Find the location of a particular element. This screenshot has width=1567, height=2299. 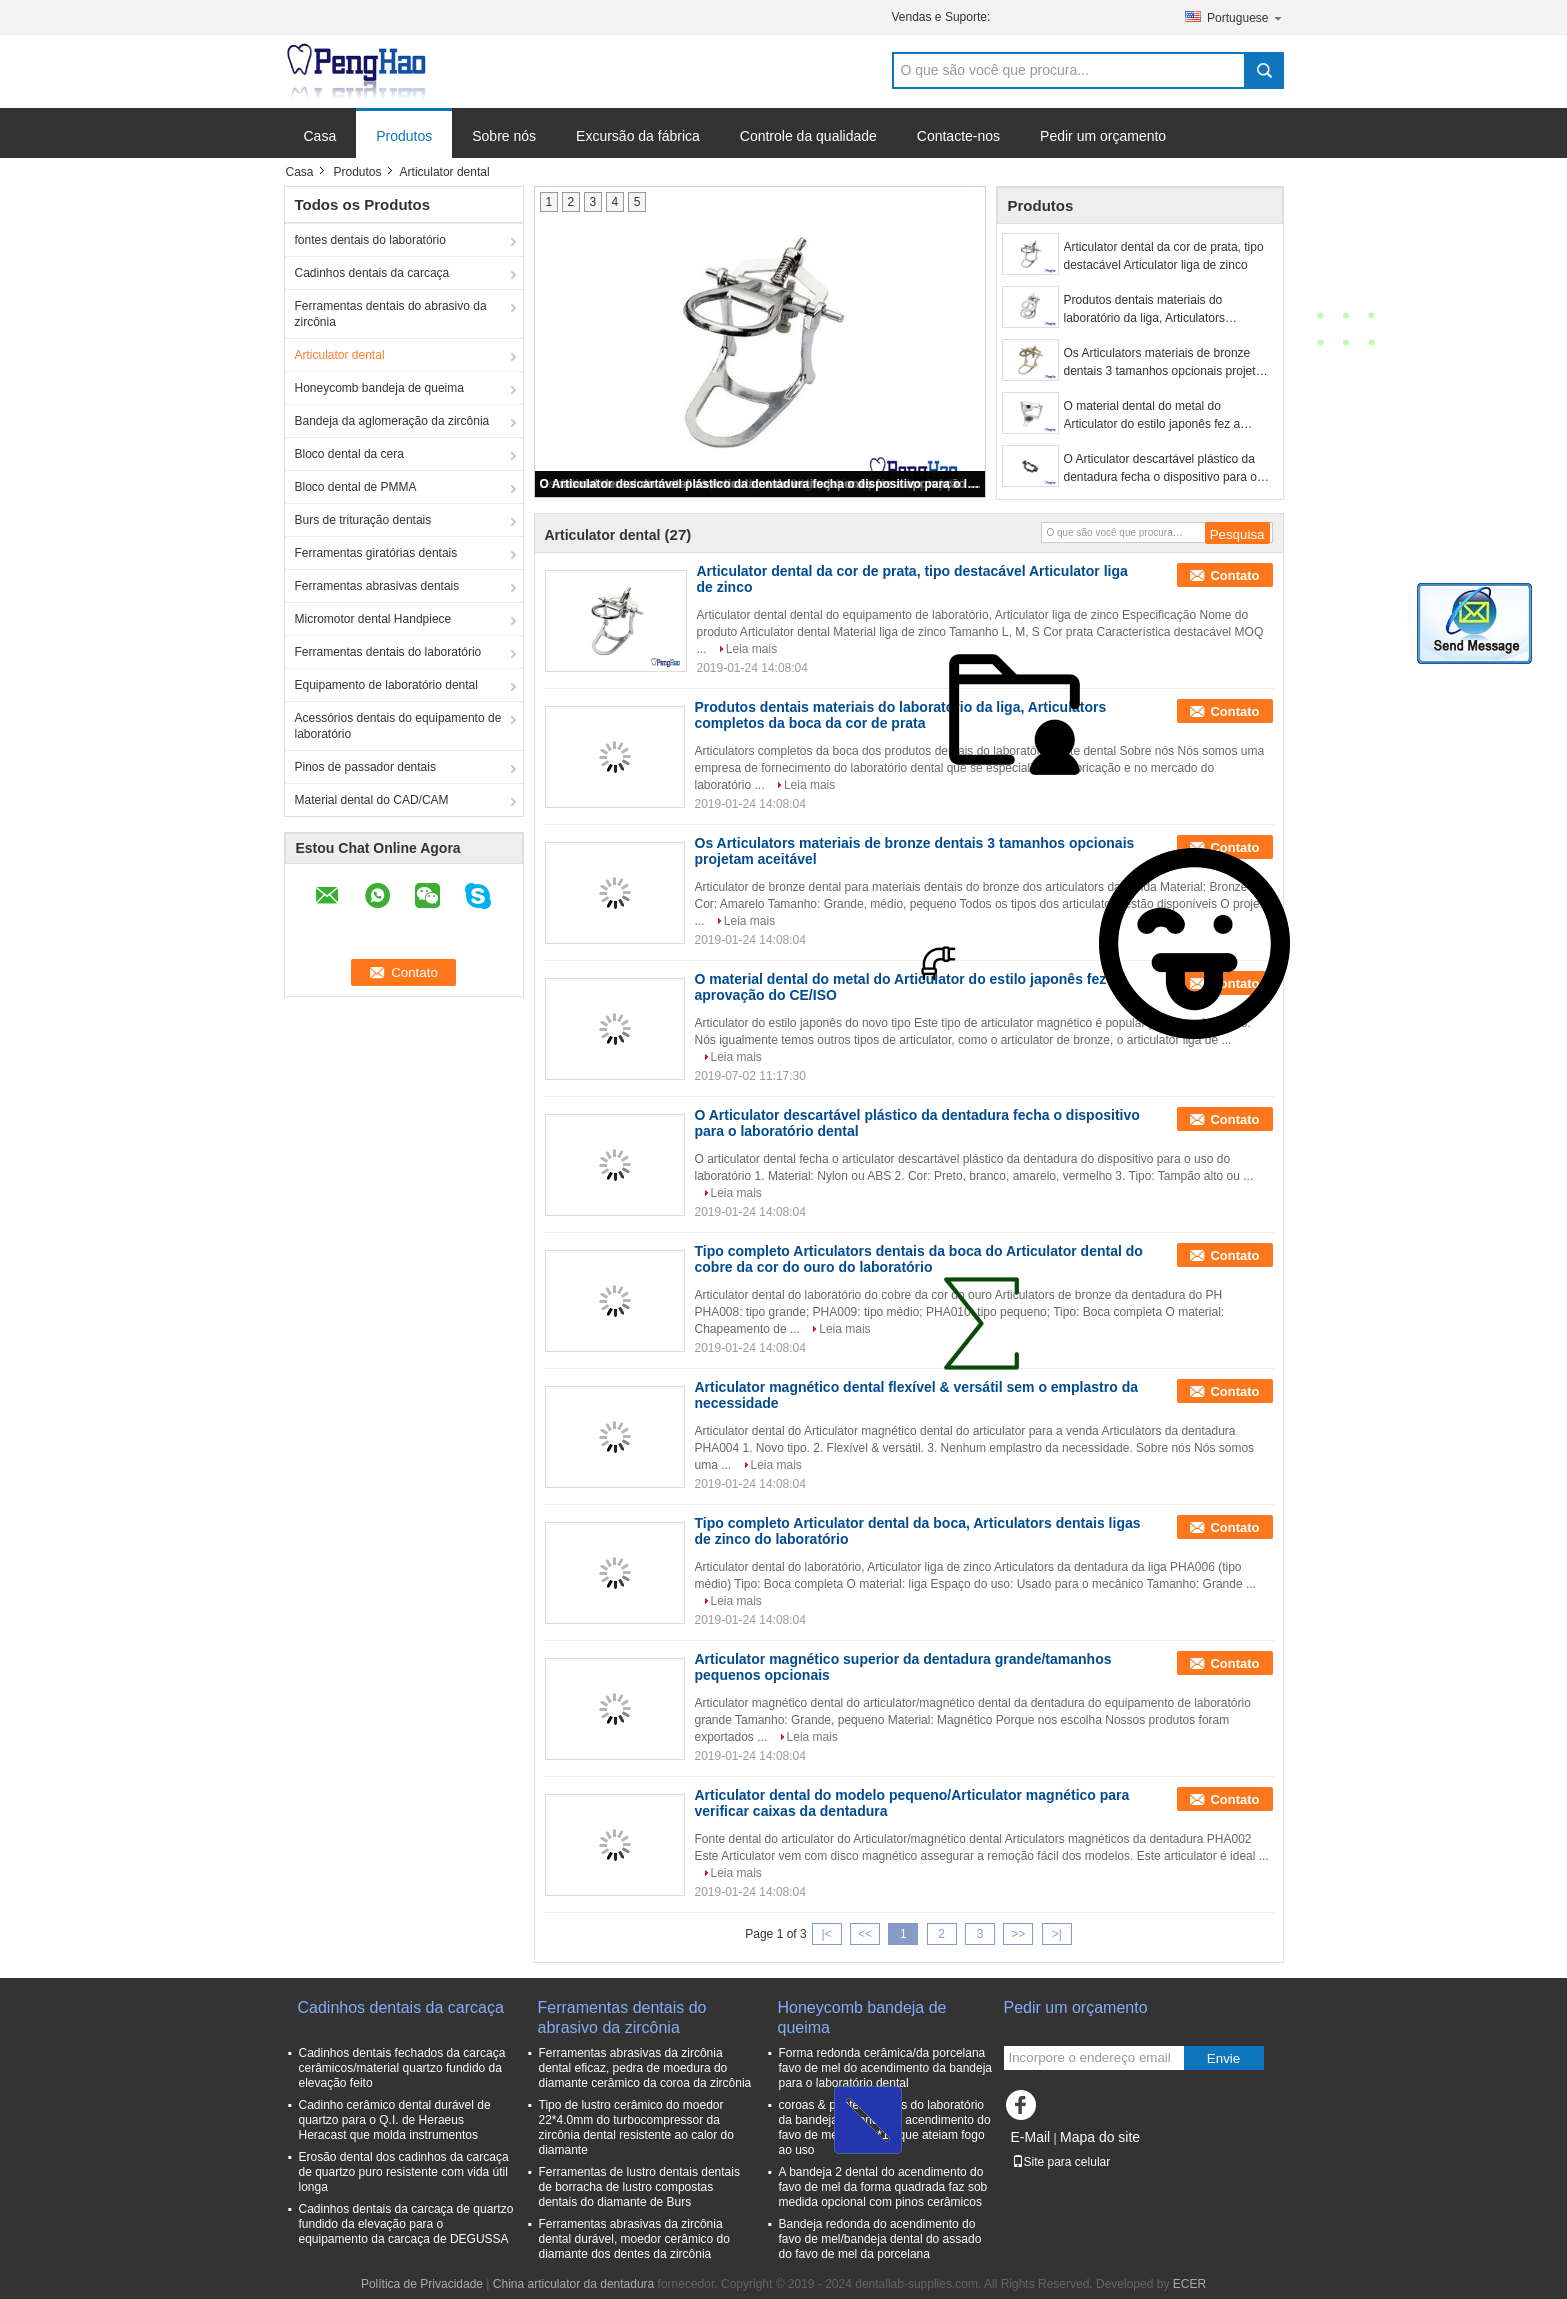

plumbing or pipe system settings is located at coordinates (937, 962).